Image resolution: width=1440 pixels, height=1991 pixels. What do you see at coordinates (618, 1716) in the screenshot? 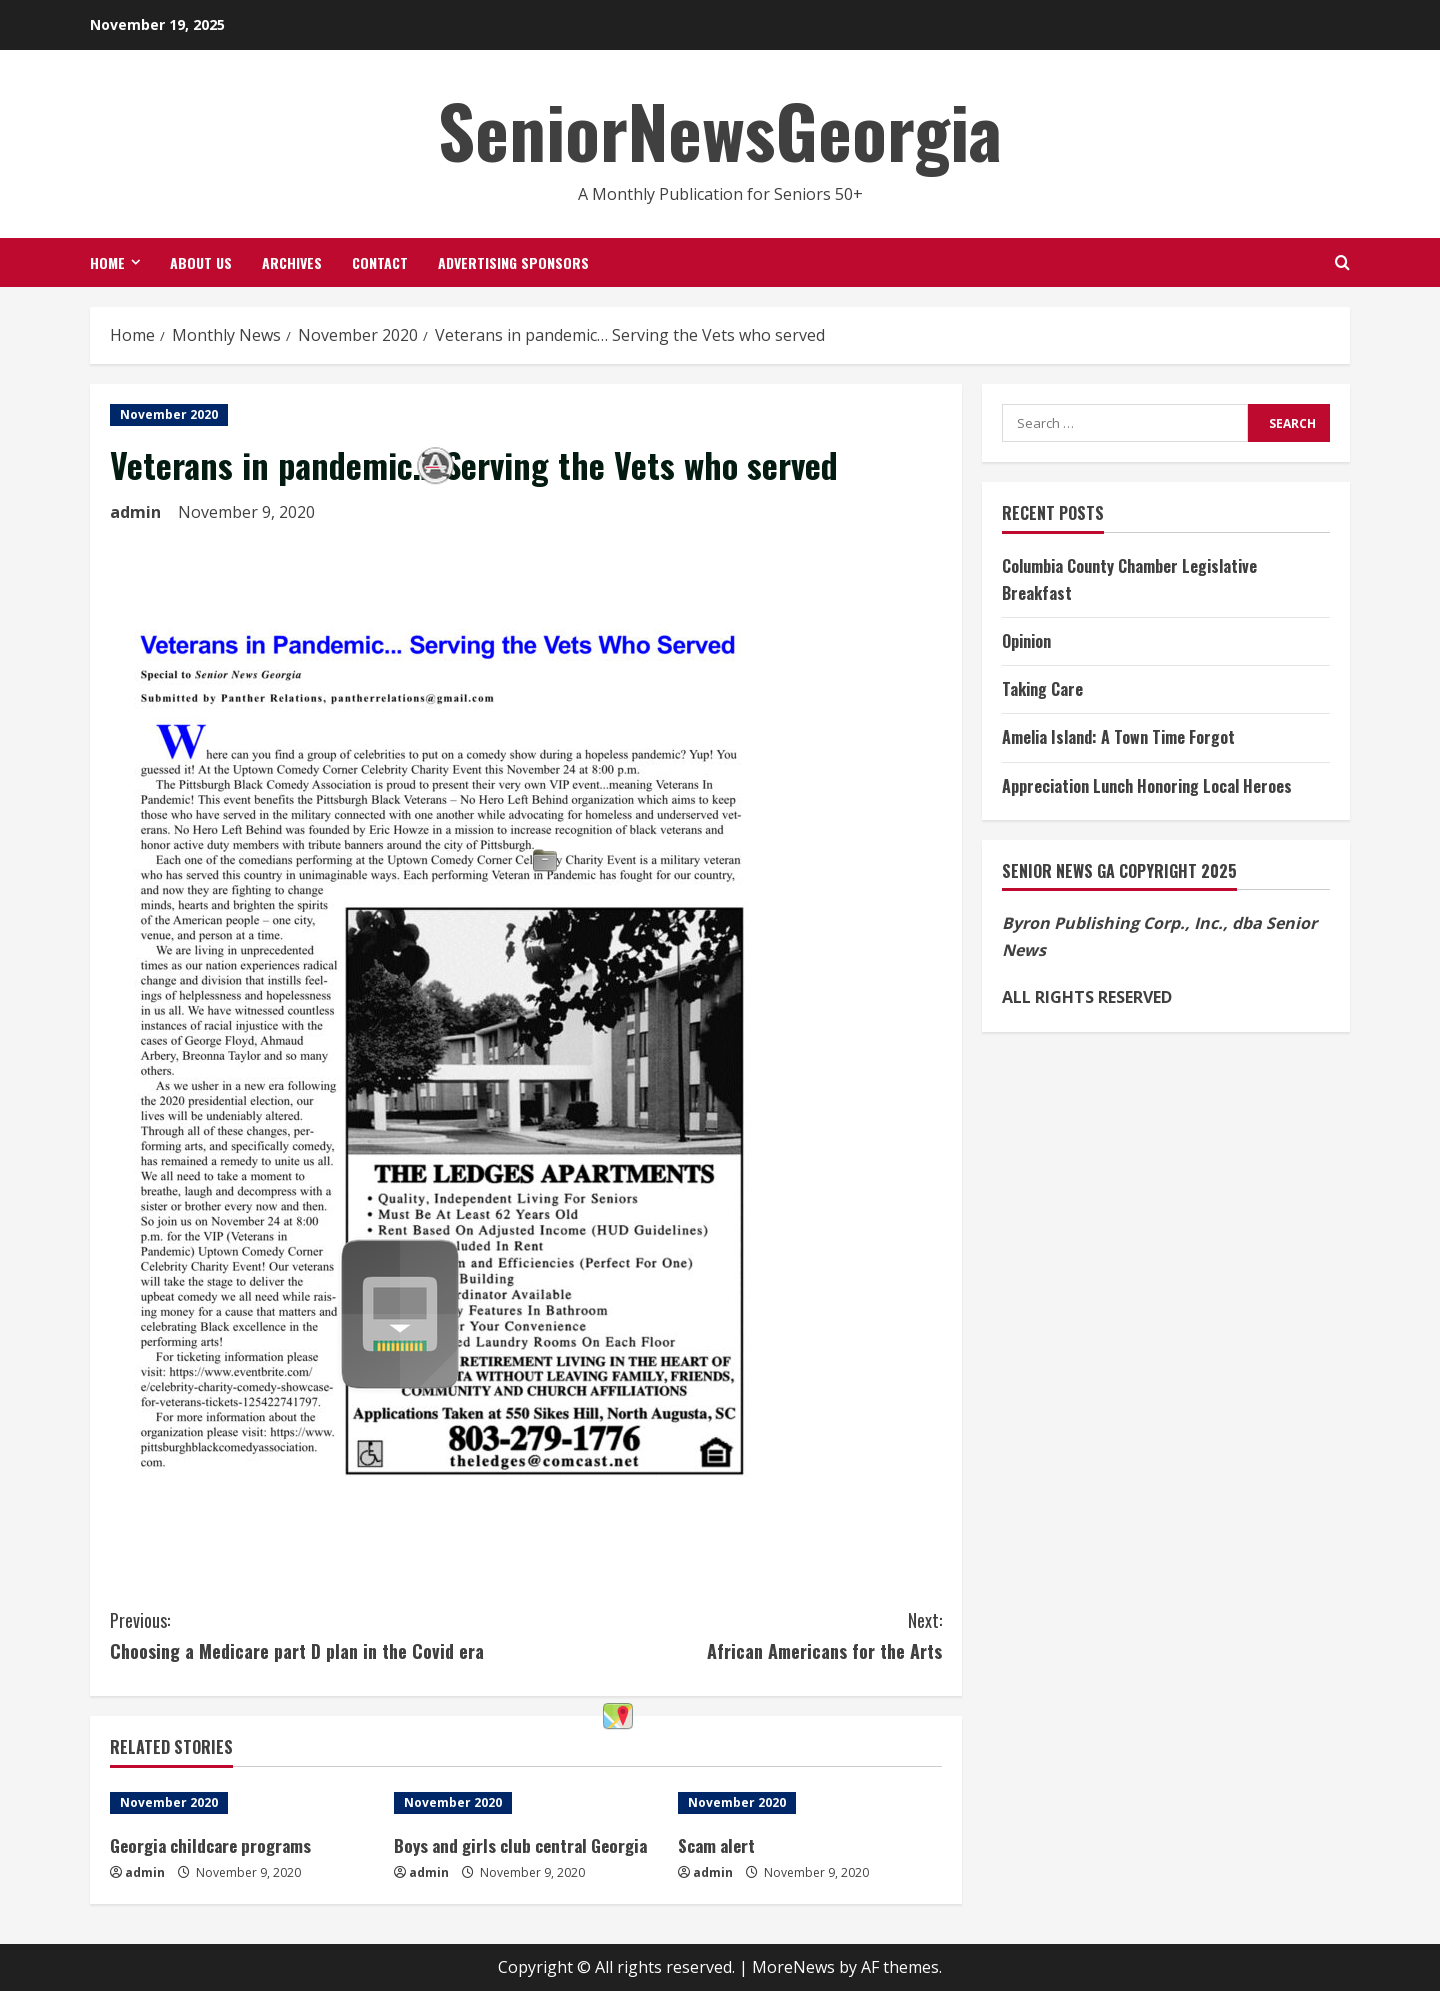
I see `open the maps application` at bounding box center [618, 1716].